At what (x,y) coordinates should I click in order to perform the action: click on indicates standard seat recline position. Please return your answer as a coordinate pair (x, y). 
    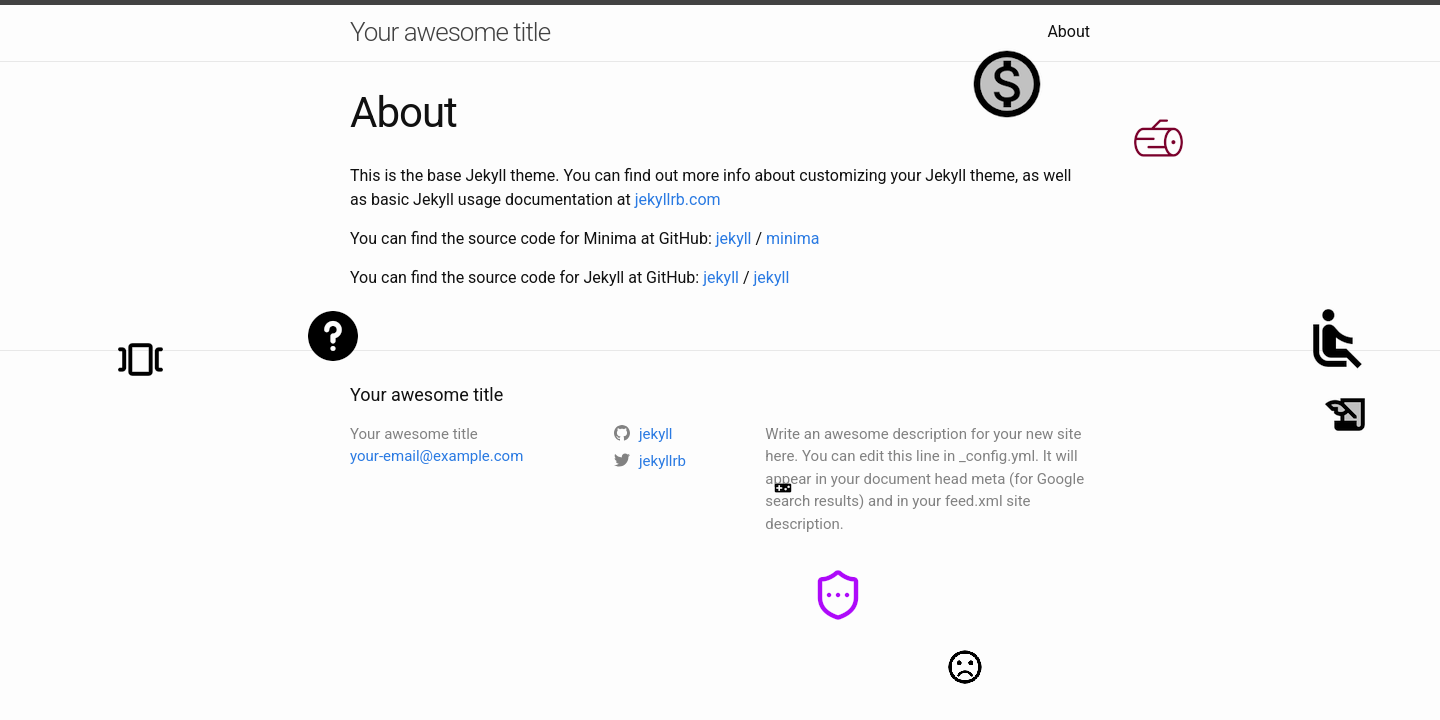
    Looking at the image, I should click on (1337, 339).